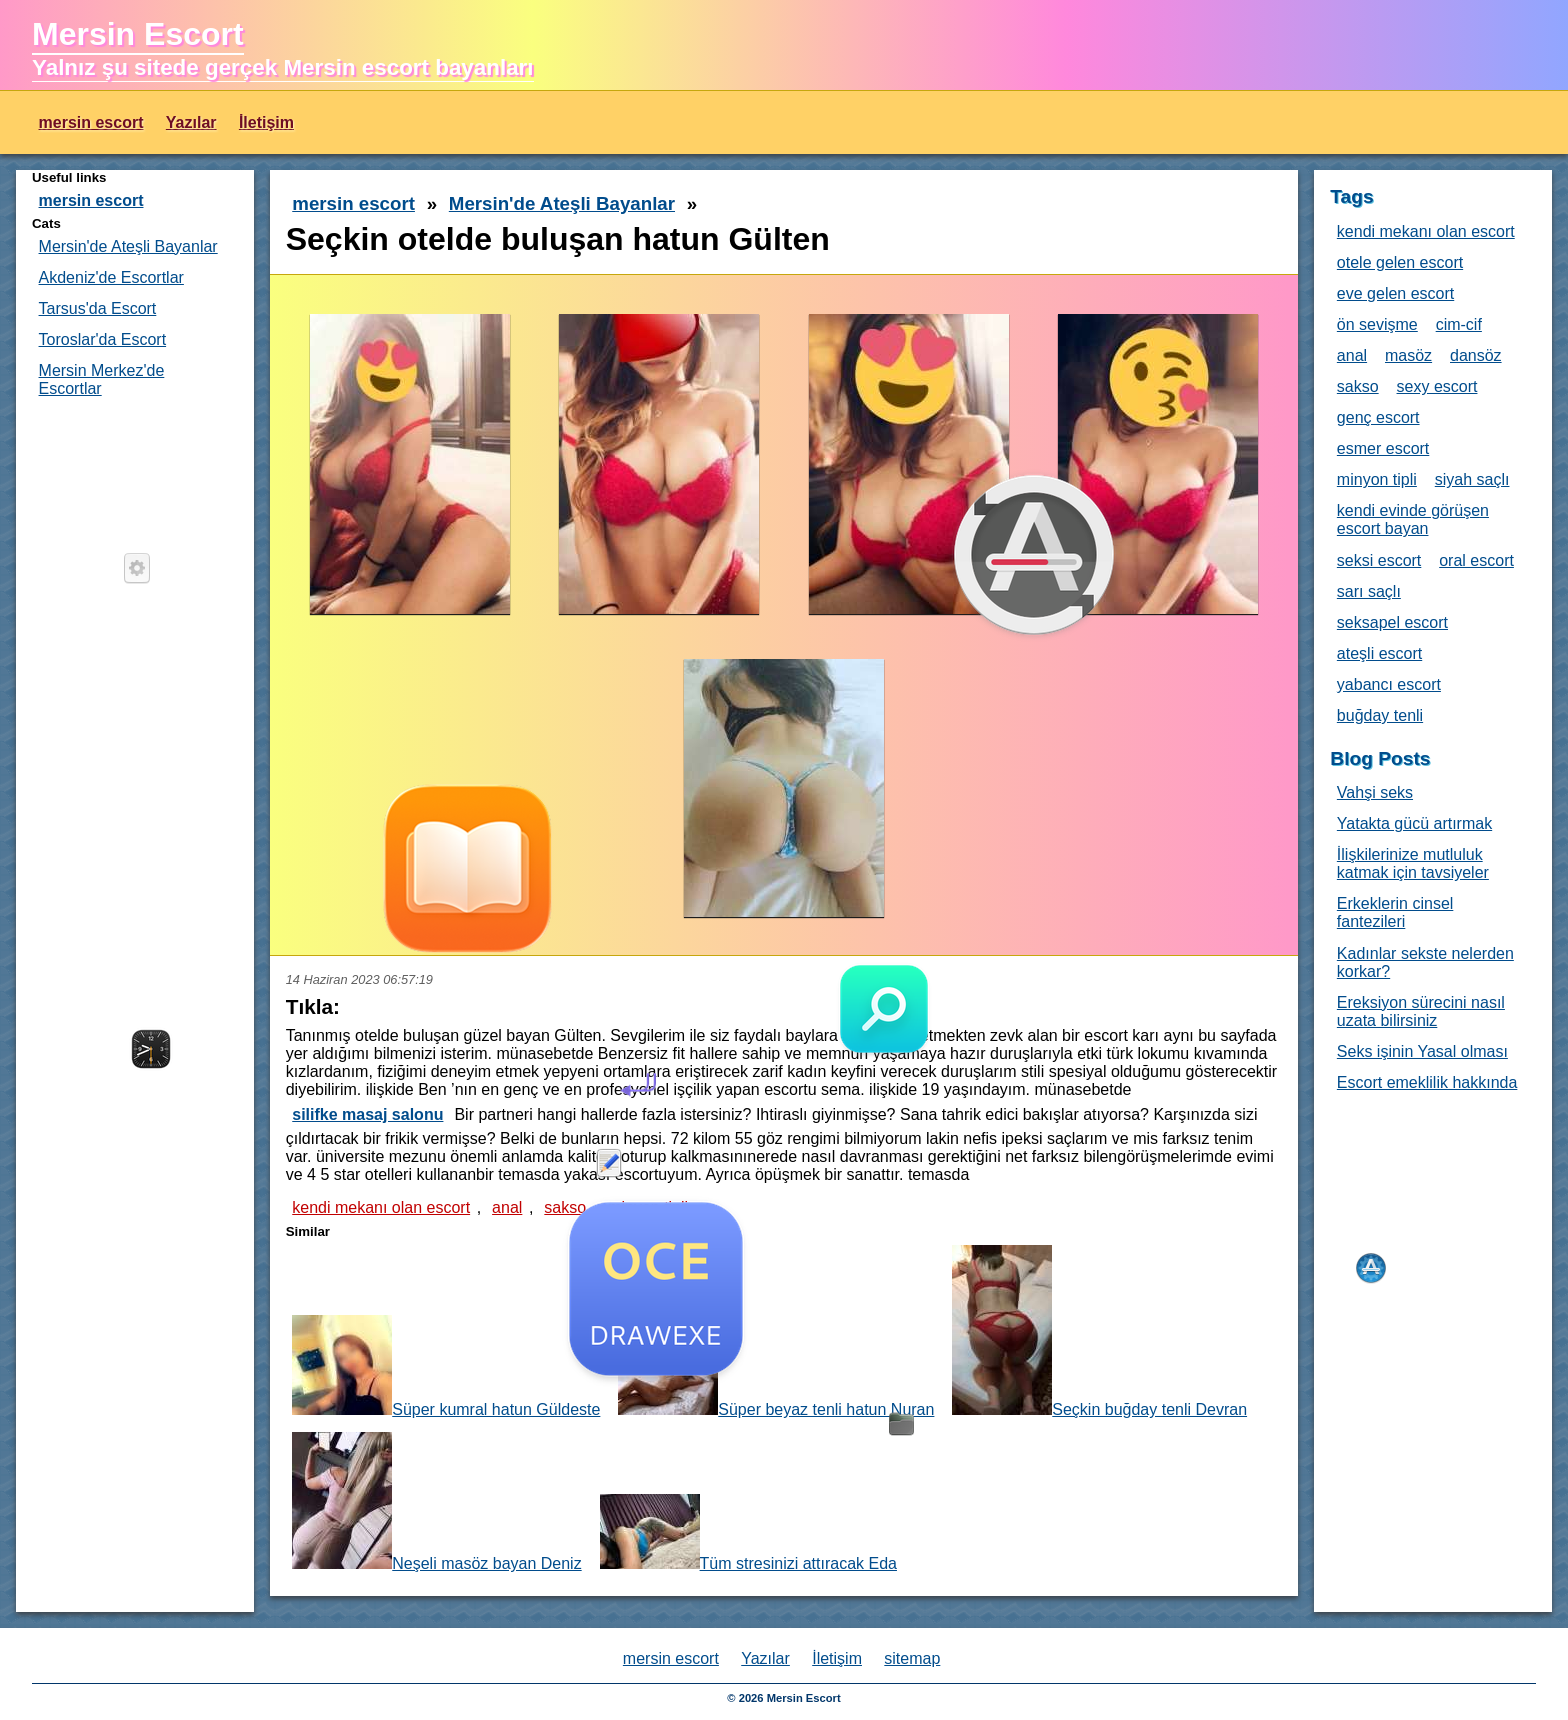 Image resolution: width=1568 pixels, height=1720 pixels. I want to click on open text editor application, so click(609, 1163).